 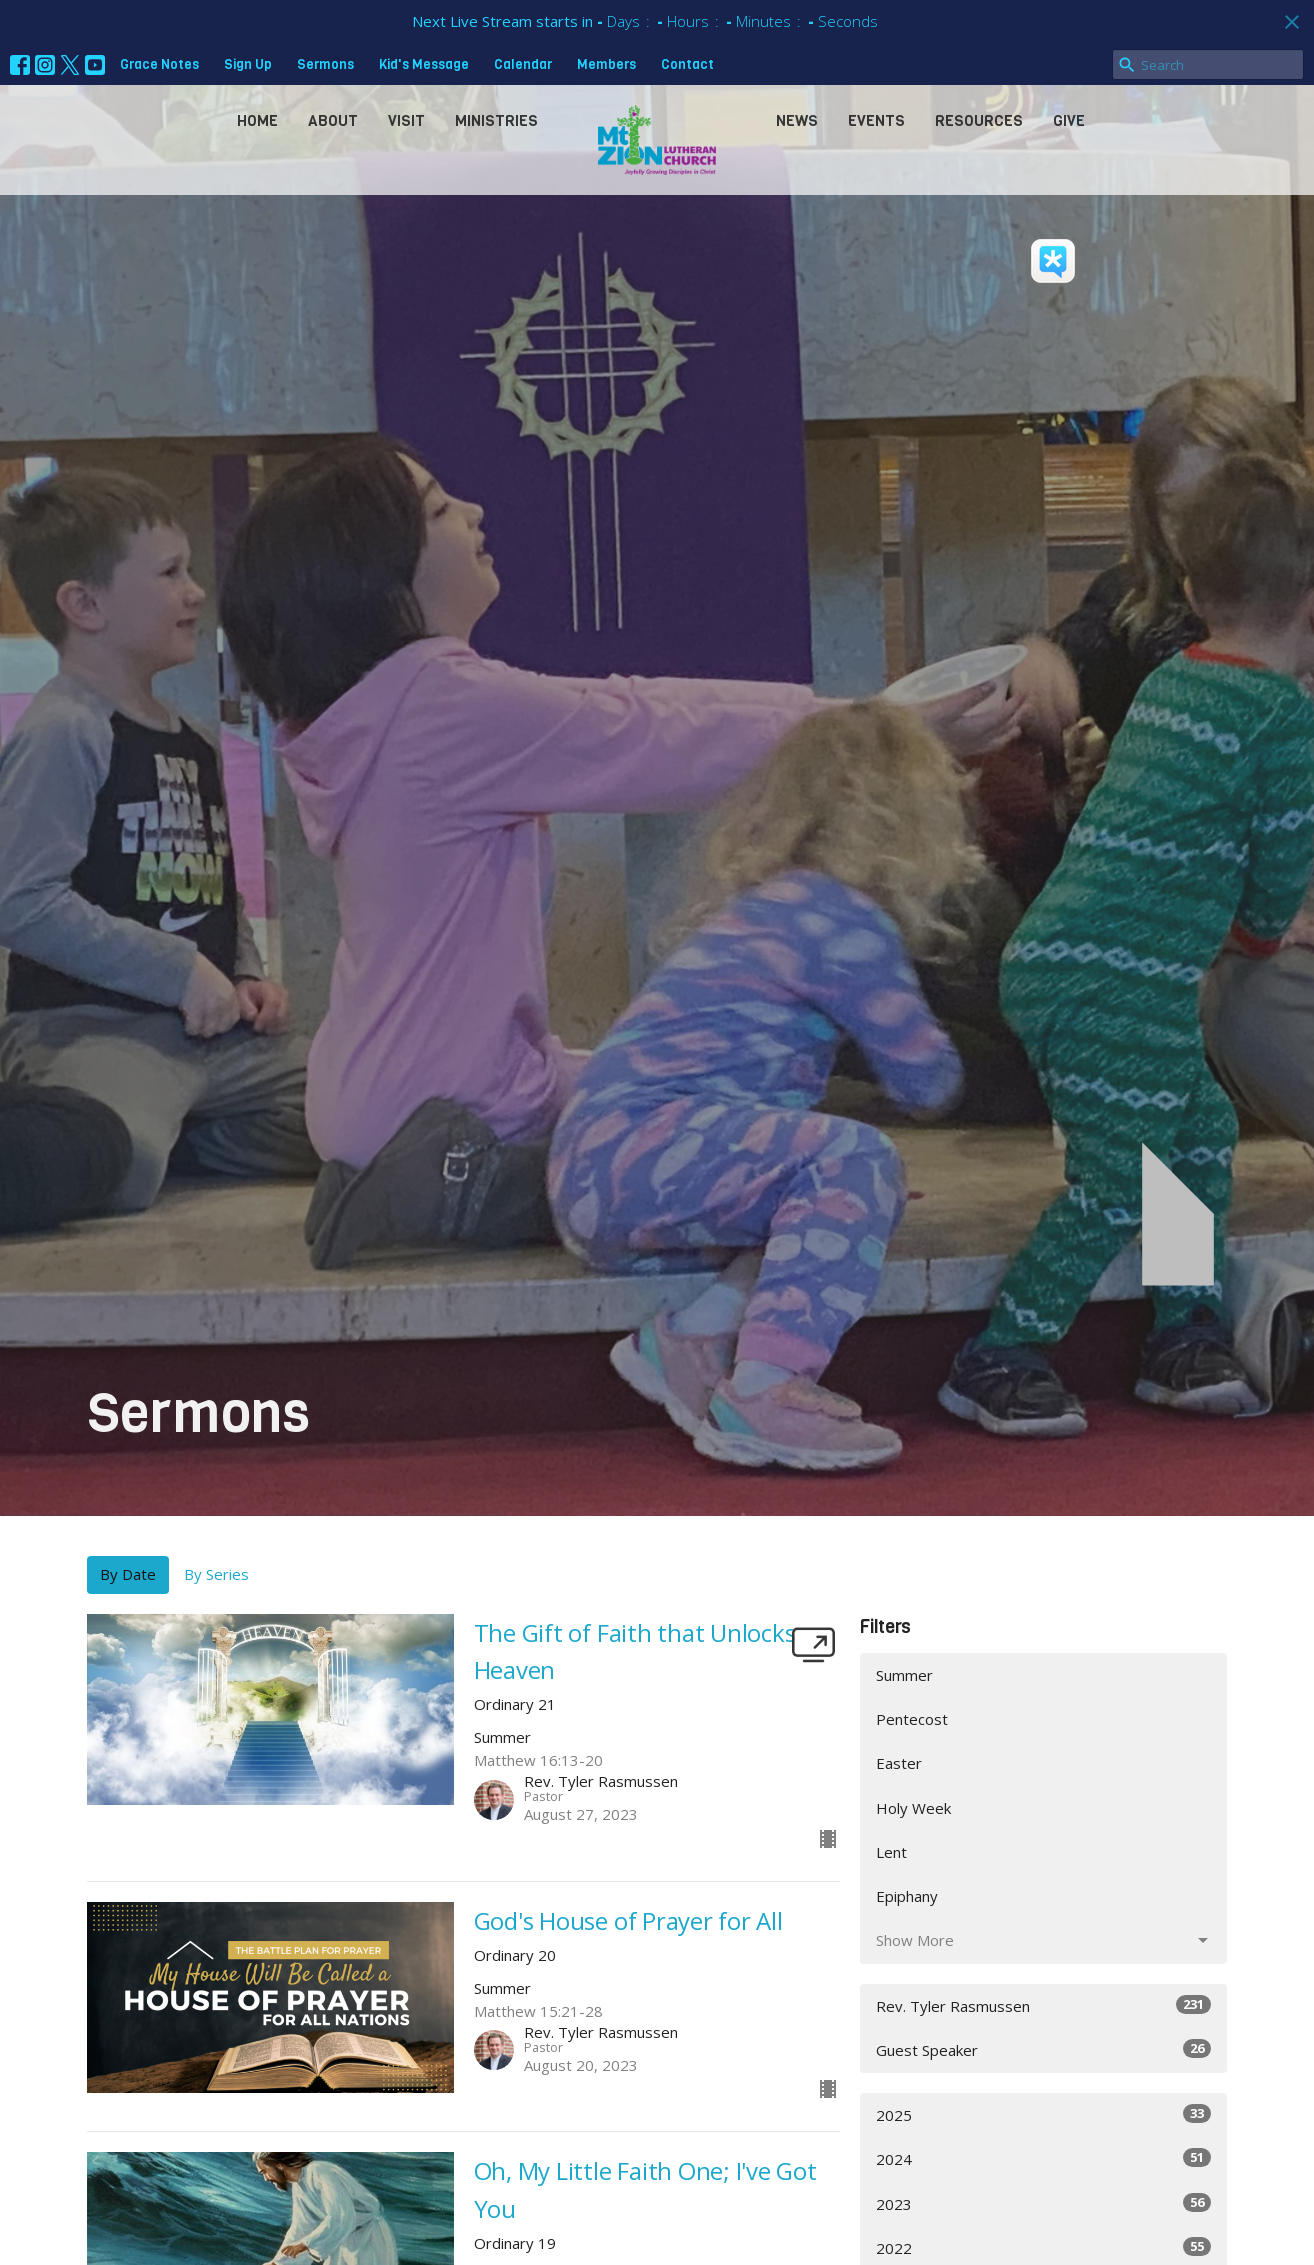 What do you see at coordinates (813, 1643) in the screenshot?
I see `access desktop sharing settings` at bounding box center [813, 1643].